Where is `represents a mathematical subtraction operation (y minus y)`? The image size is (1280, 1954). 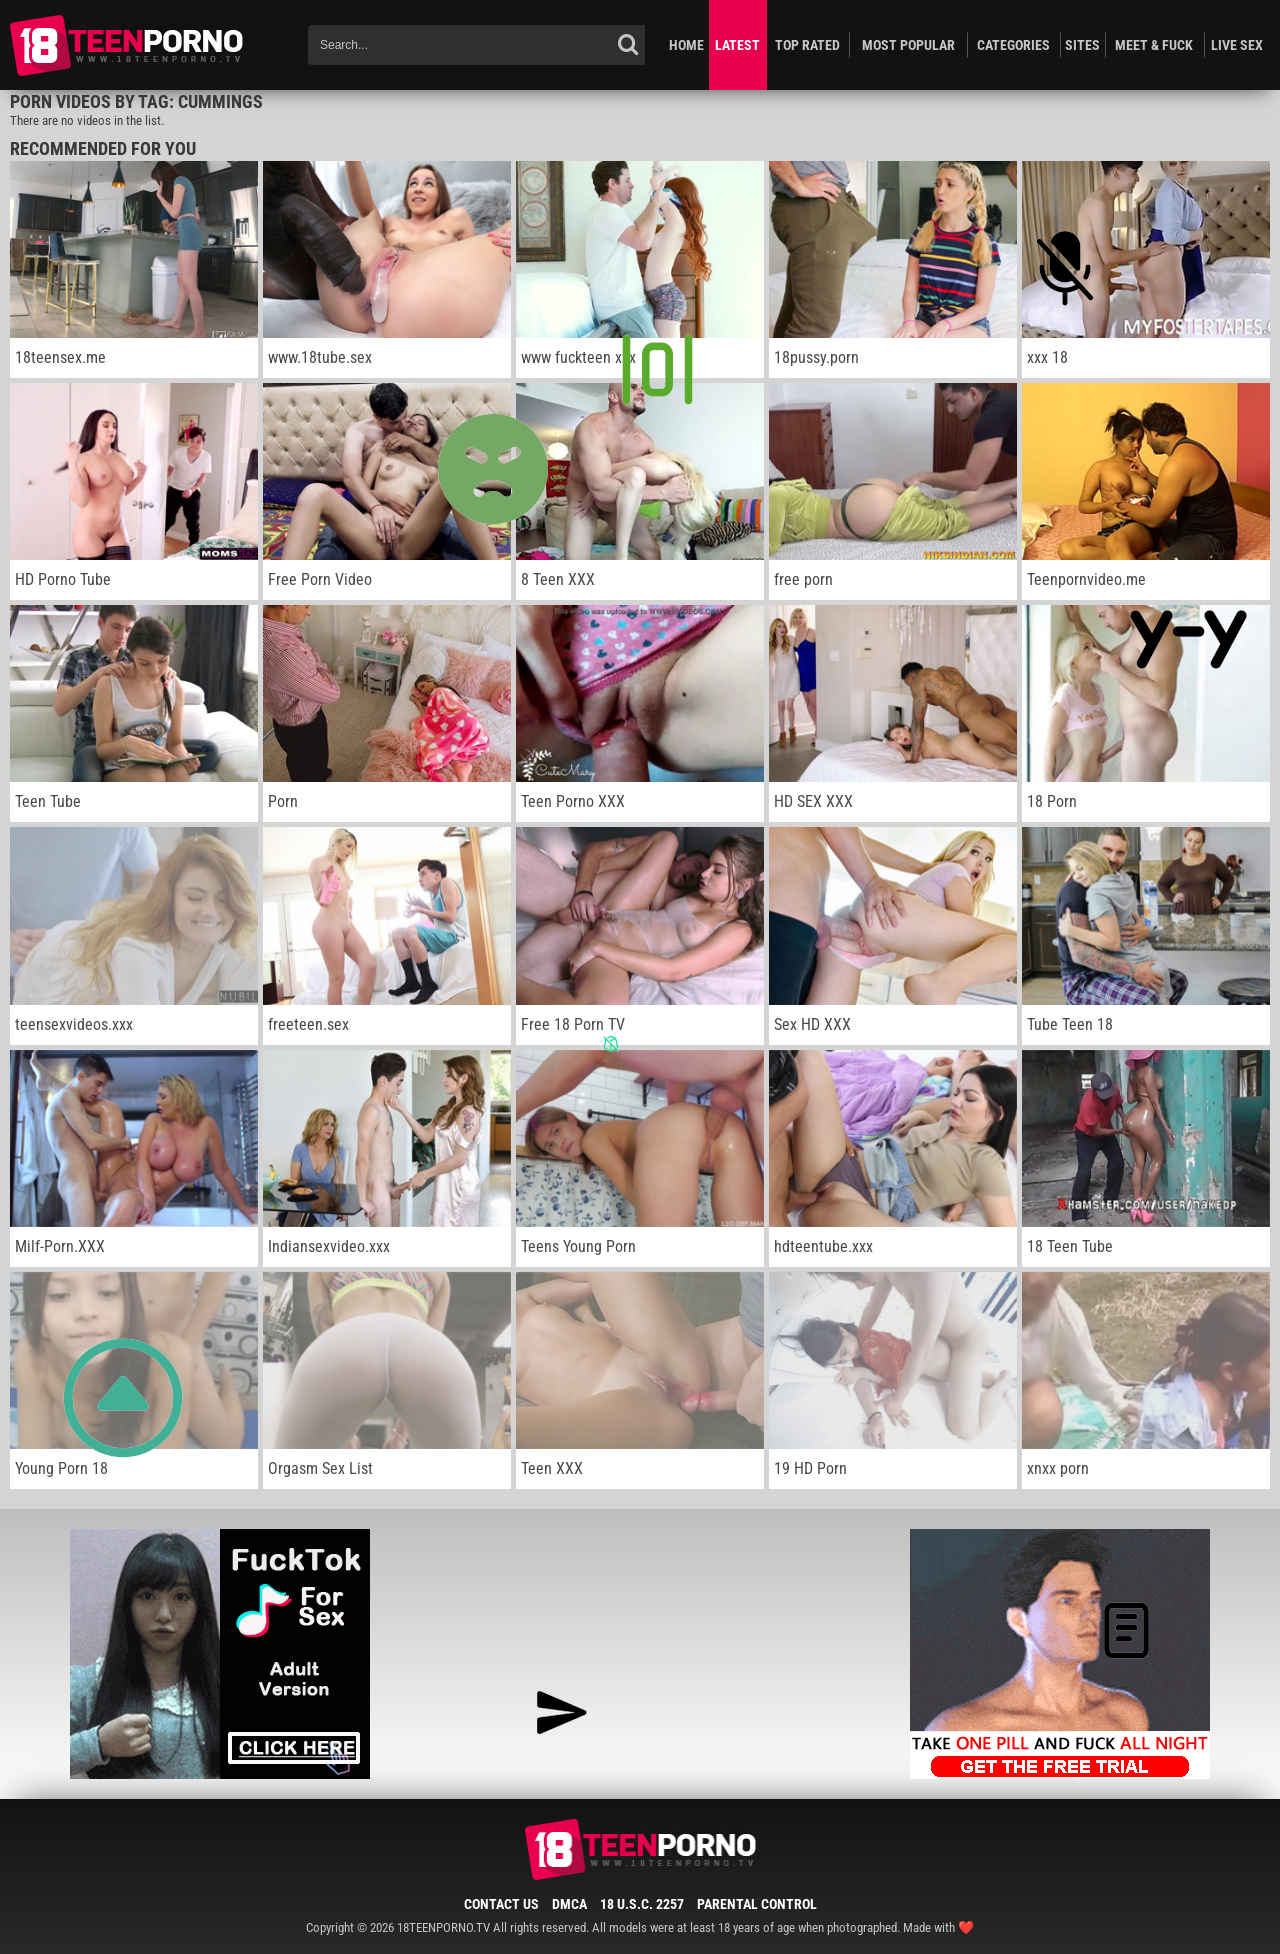 represents a mathematical subtraction operation (y minus y) is located at coordinates (1188, 631).